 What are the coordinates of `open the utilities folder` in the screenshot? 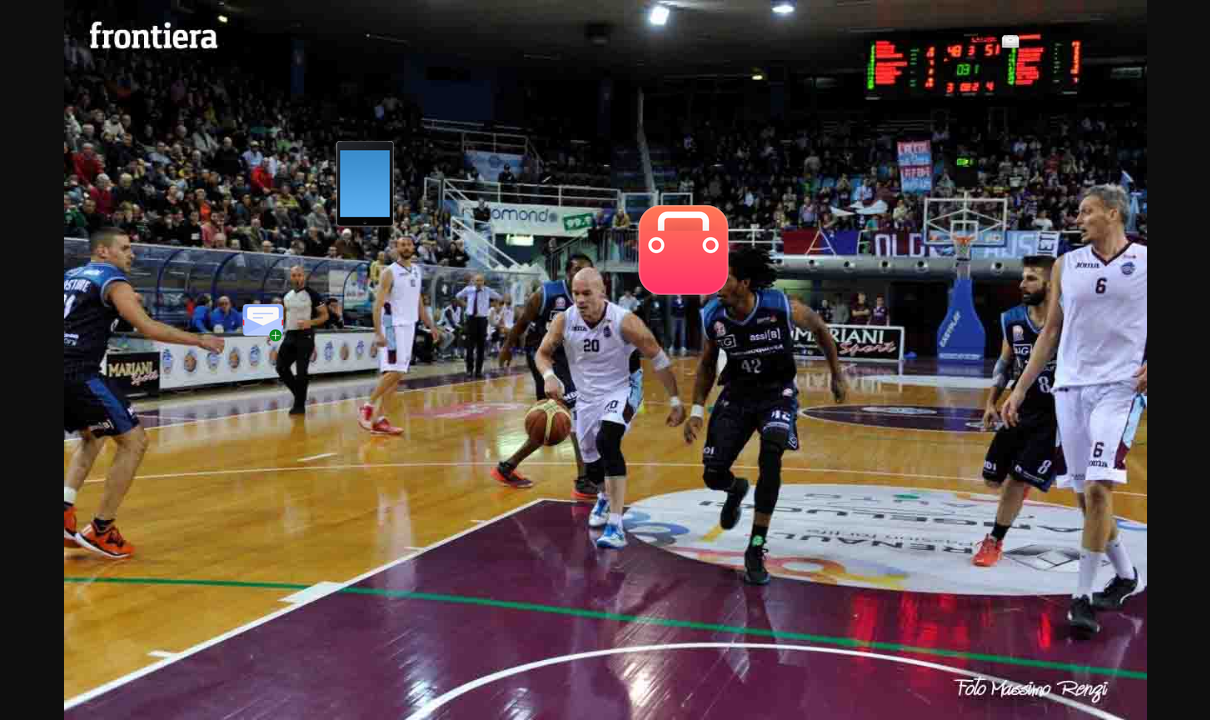 It's located at (683, 251).